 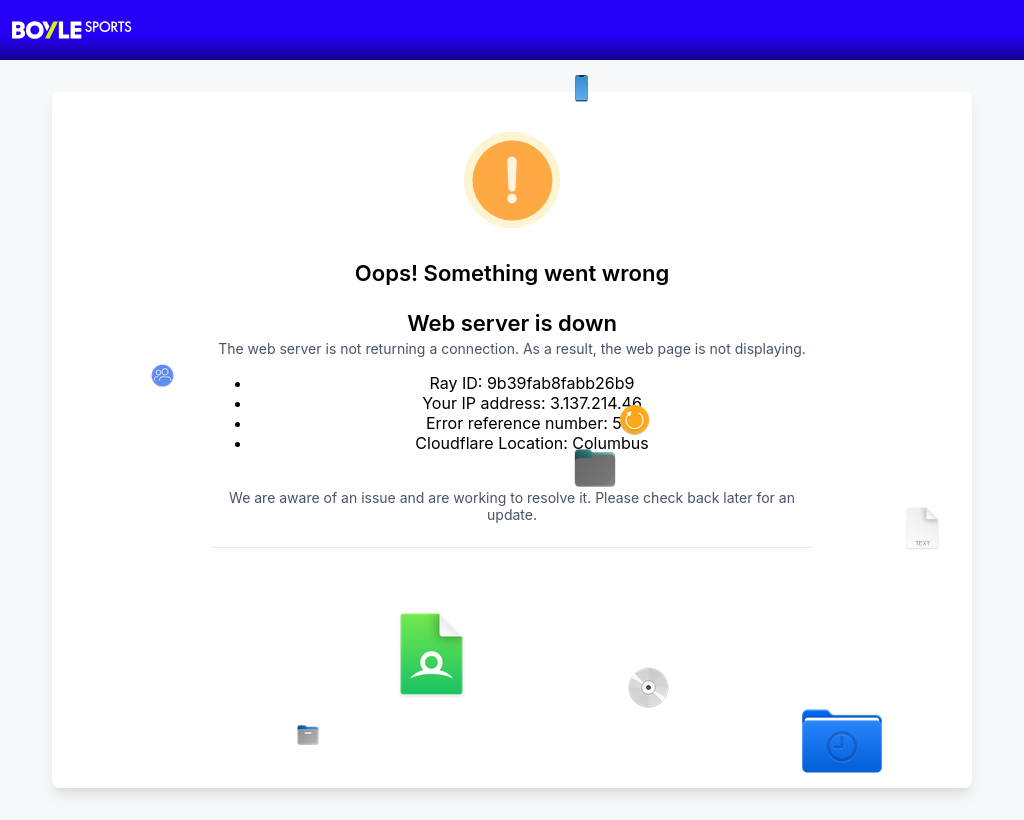 What do you see at coordinates (842, 741) in the screenshot?
I see `access temporary files folder` at bounding box center [842, 741].